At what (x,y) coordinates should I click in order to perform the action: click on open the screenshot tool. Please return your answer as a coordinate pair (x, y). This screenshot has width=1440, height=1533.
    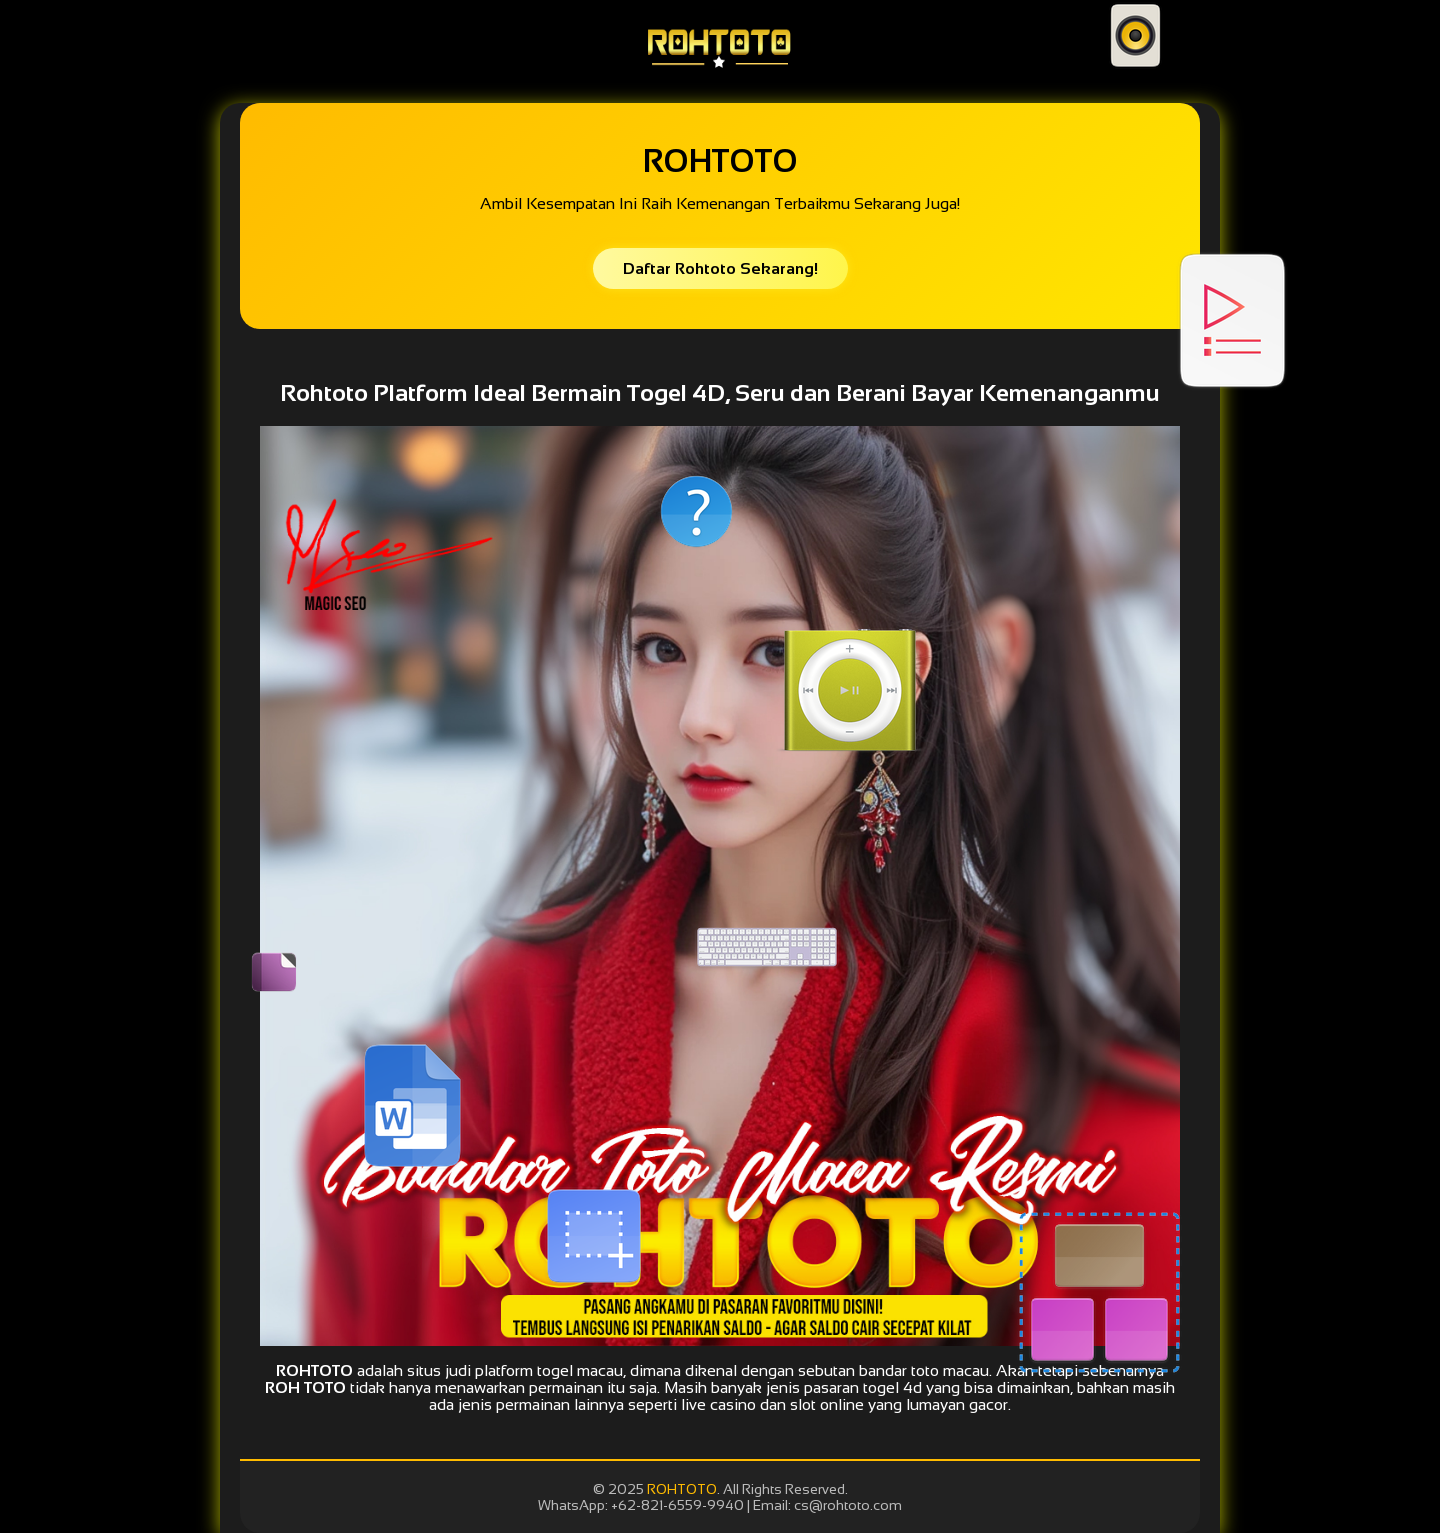
    Looking at the image, I should click on (594, 1236).